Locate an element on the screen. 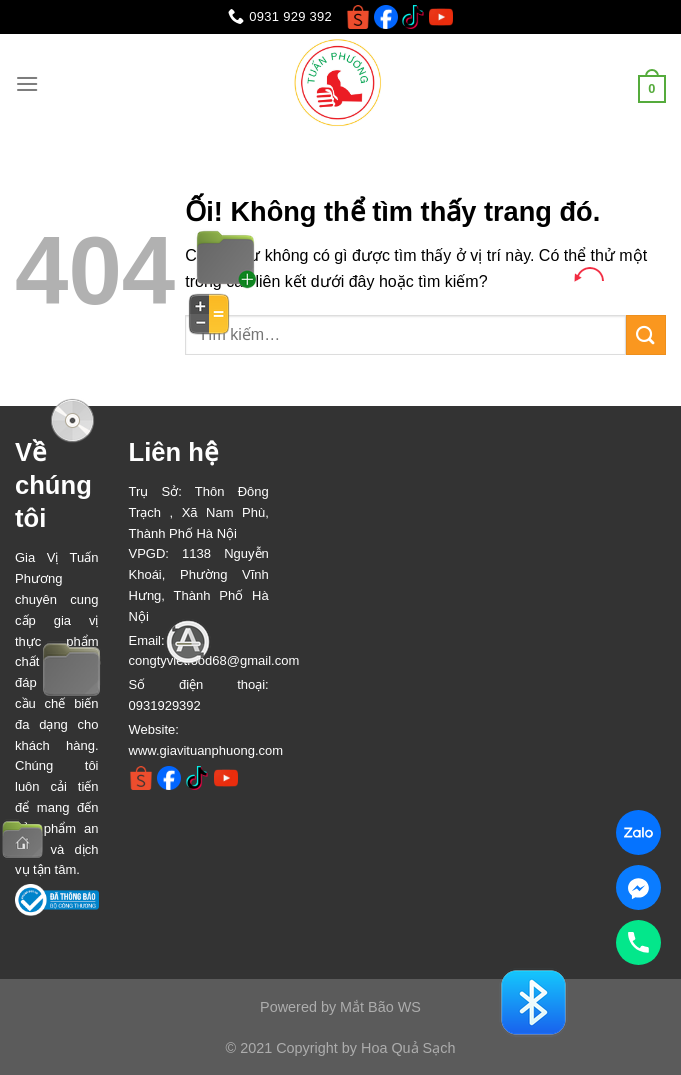 The width and height of the screenshot is (681, 1075). undo the last action is located at coordinates (590, 274).